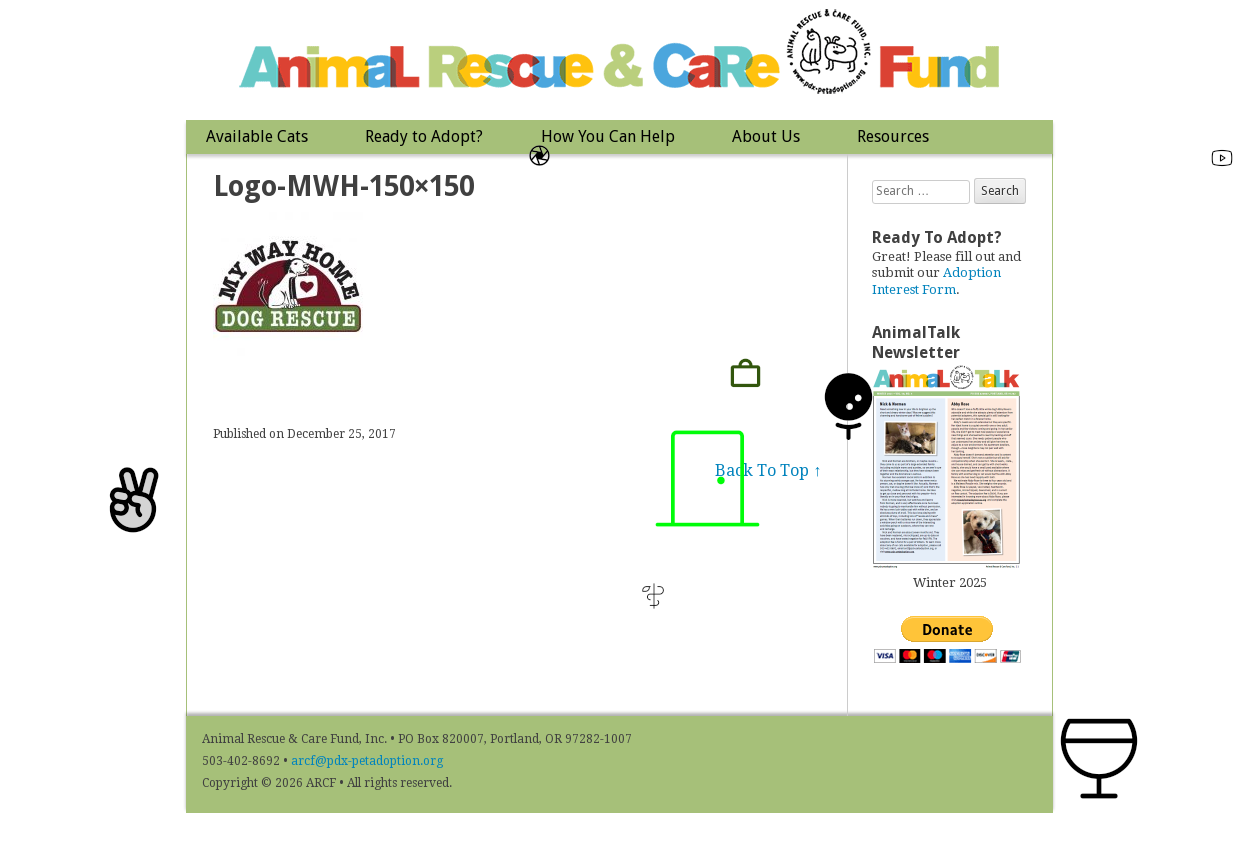 Image resolution: width=1239 pixels, height=845 pixels. I want to click on view your shopping bag, so click(745, 374).